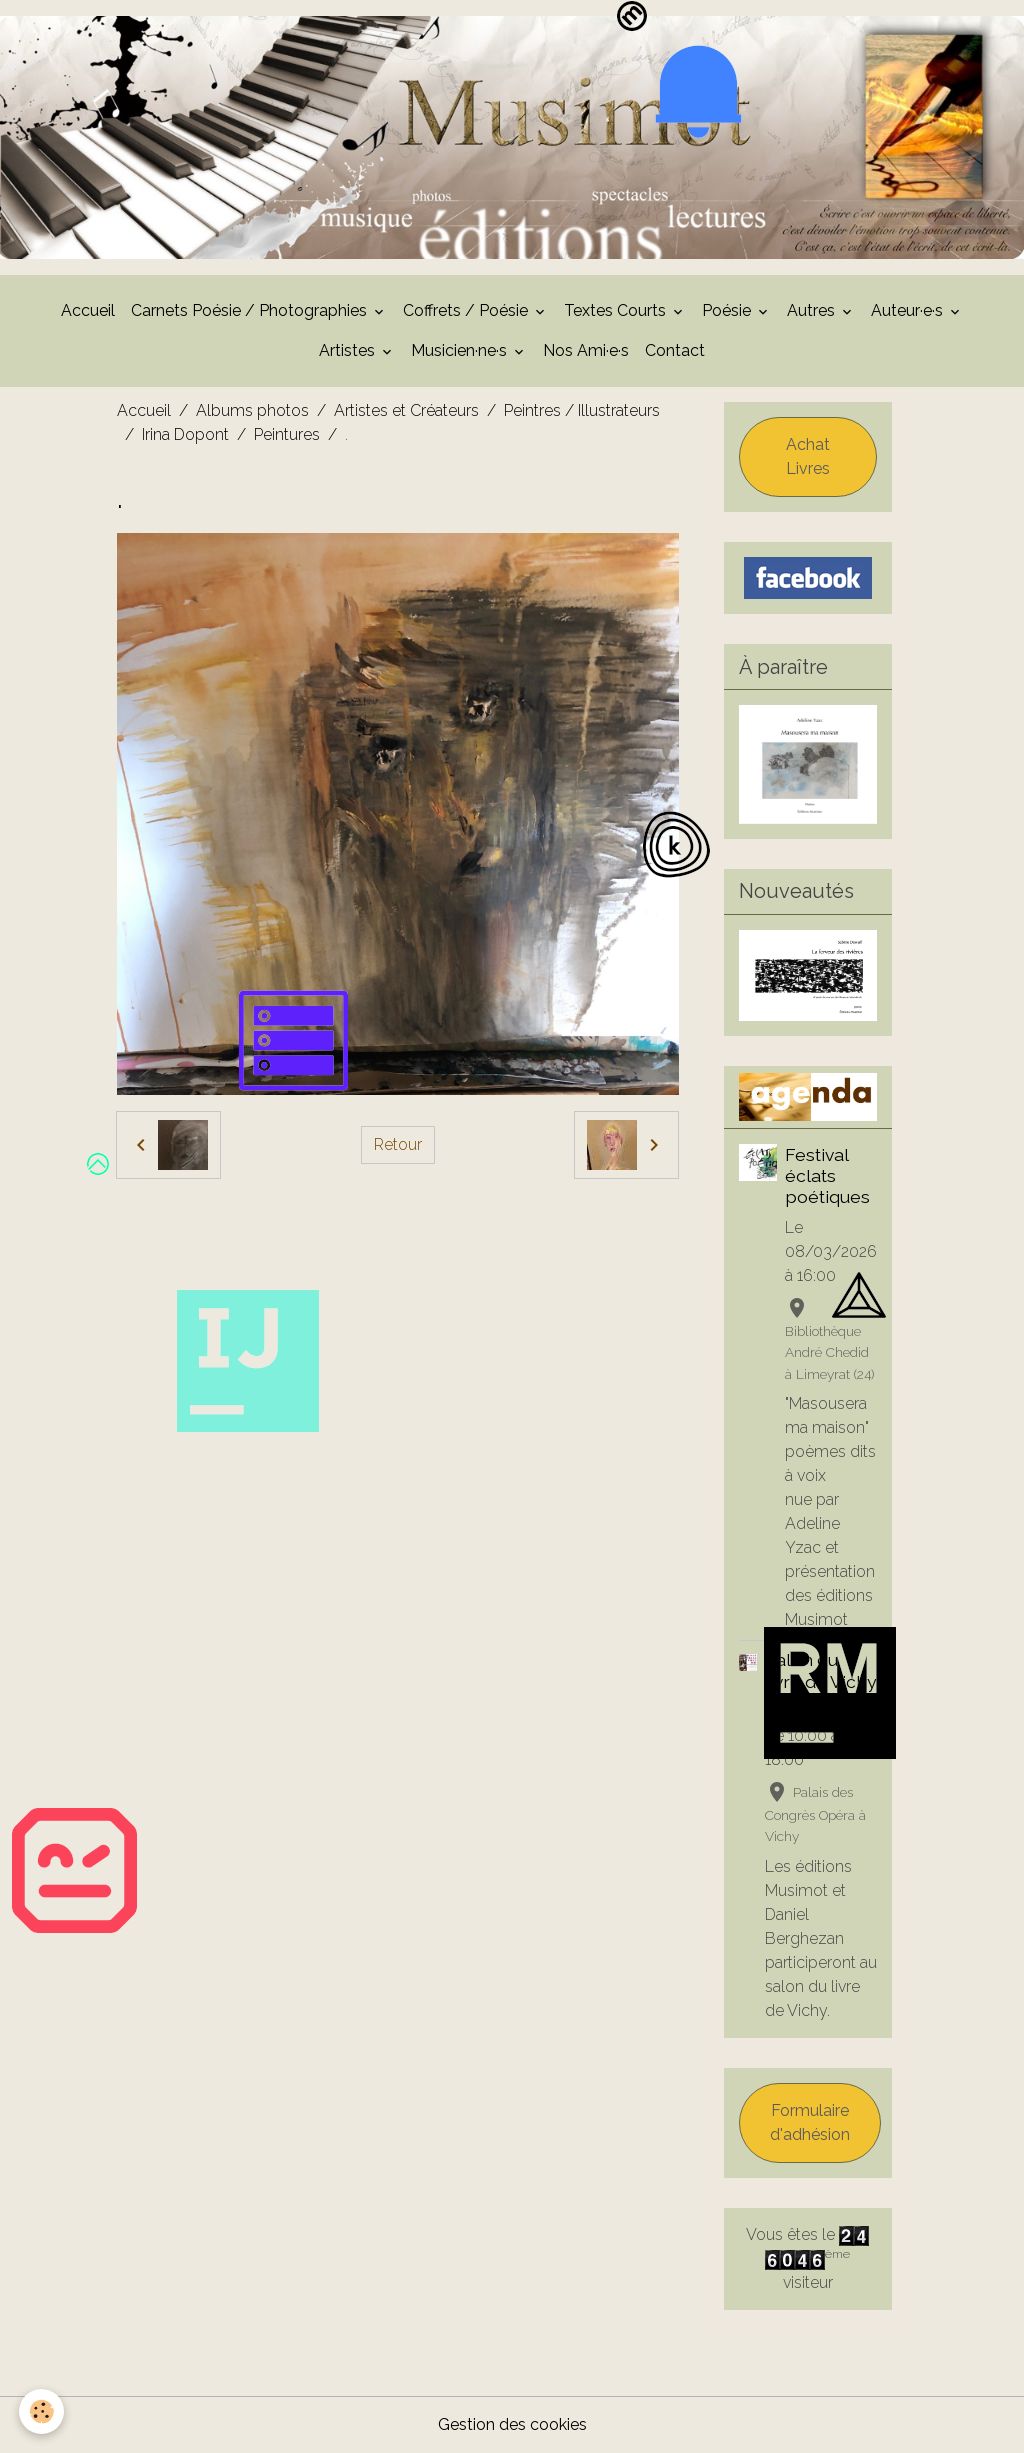 The width and height of the screenshot is (1024, 2453). Describe the element at coordinates (98, 1164) in the screenshot. I see `open the openHAB smart home dashboard` at that location.